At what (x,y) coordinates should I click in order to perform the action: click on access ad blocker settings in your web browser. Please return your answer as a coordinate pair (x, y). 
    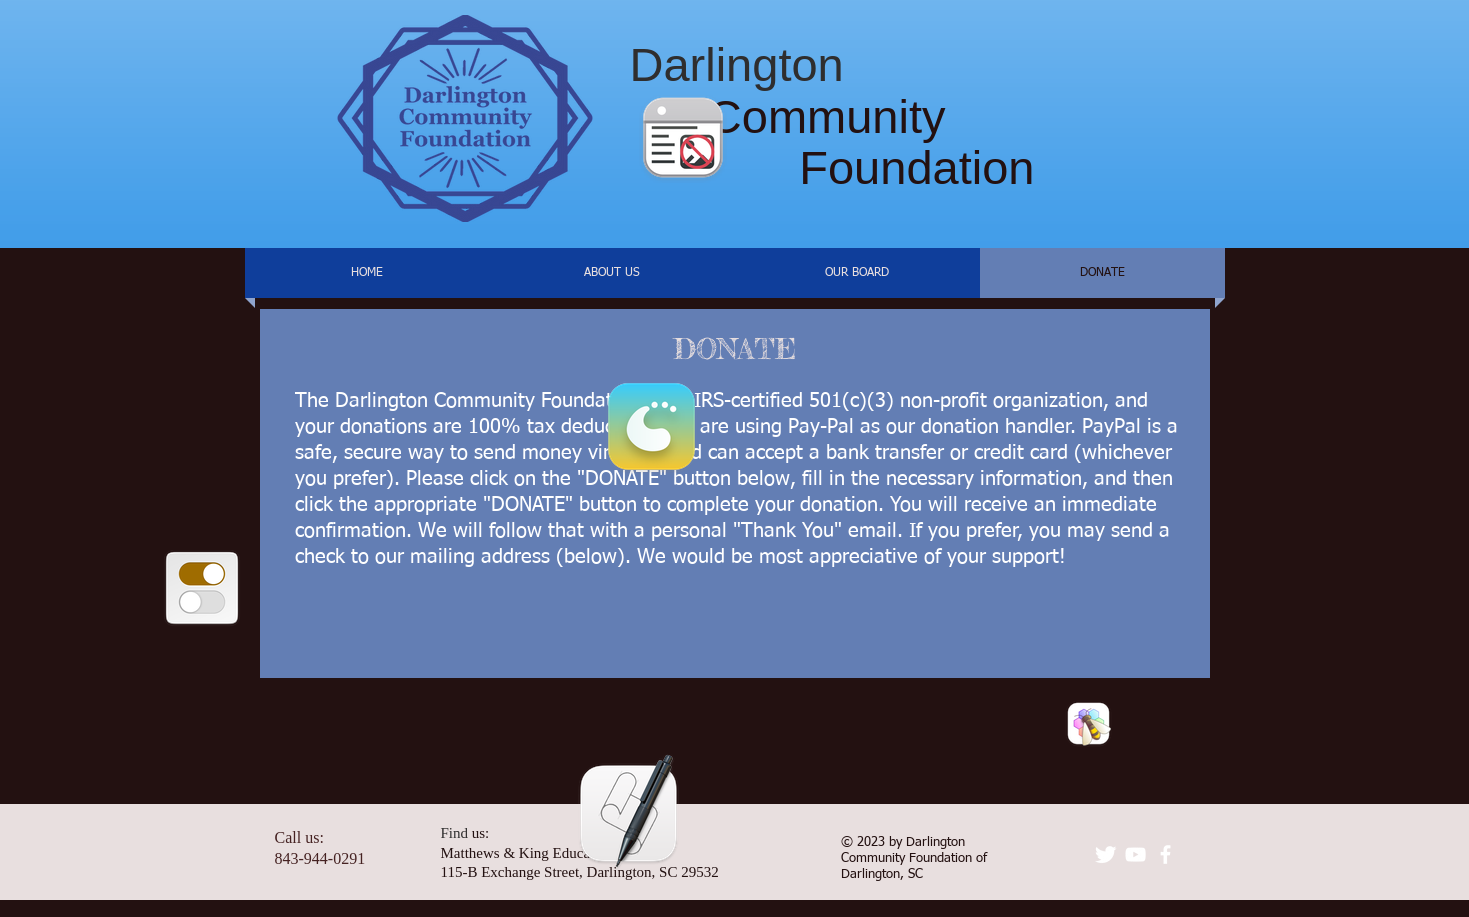
    Looking at the image, I should click on (683, 139).